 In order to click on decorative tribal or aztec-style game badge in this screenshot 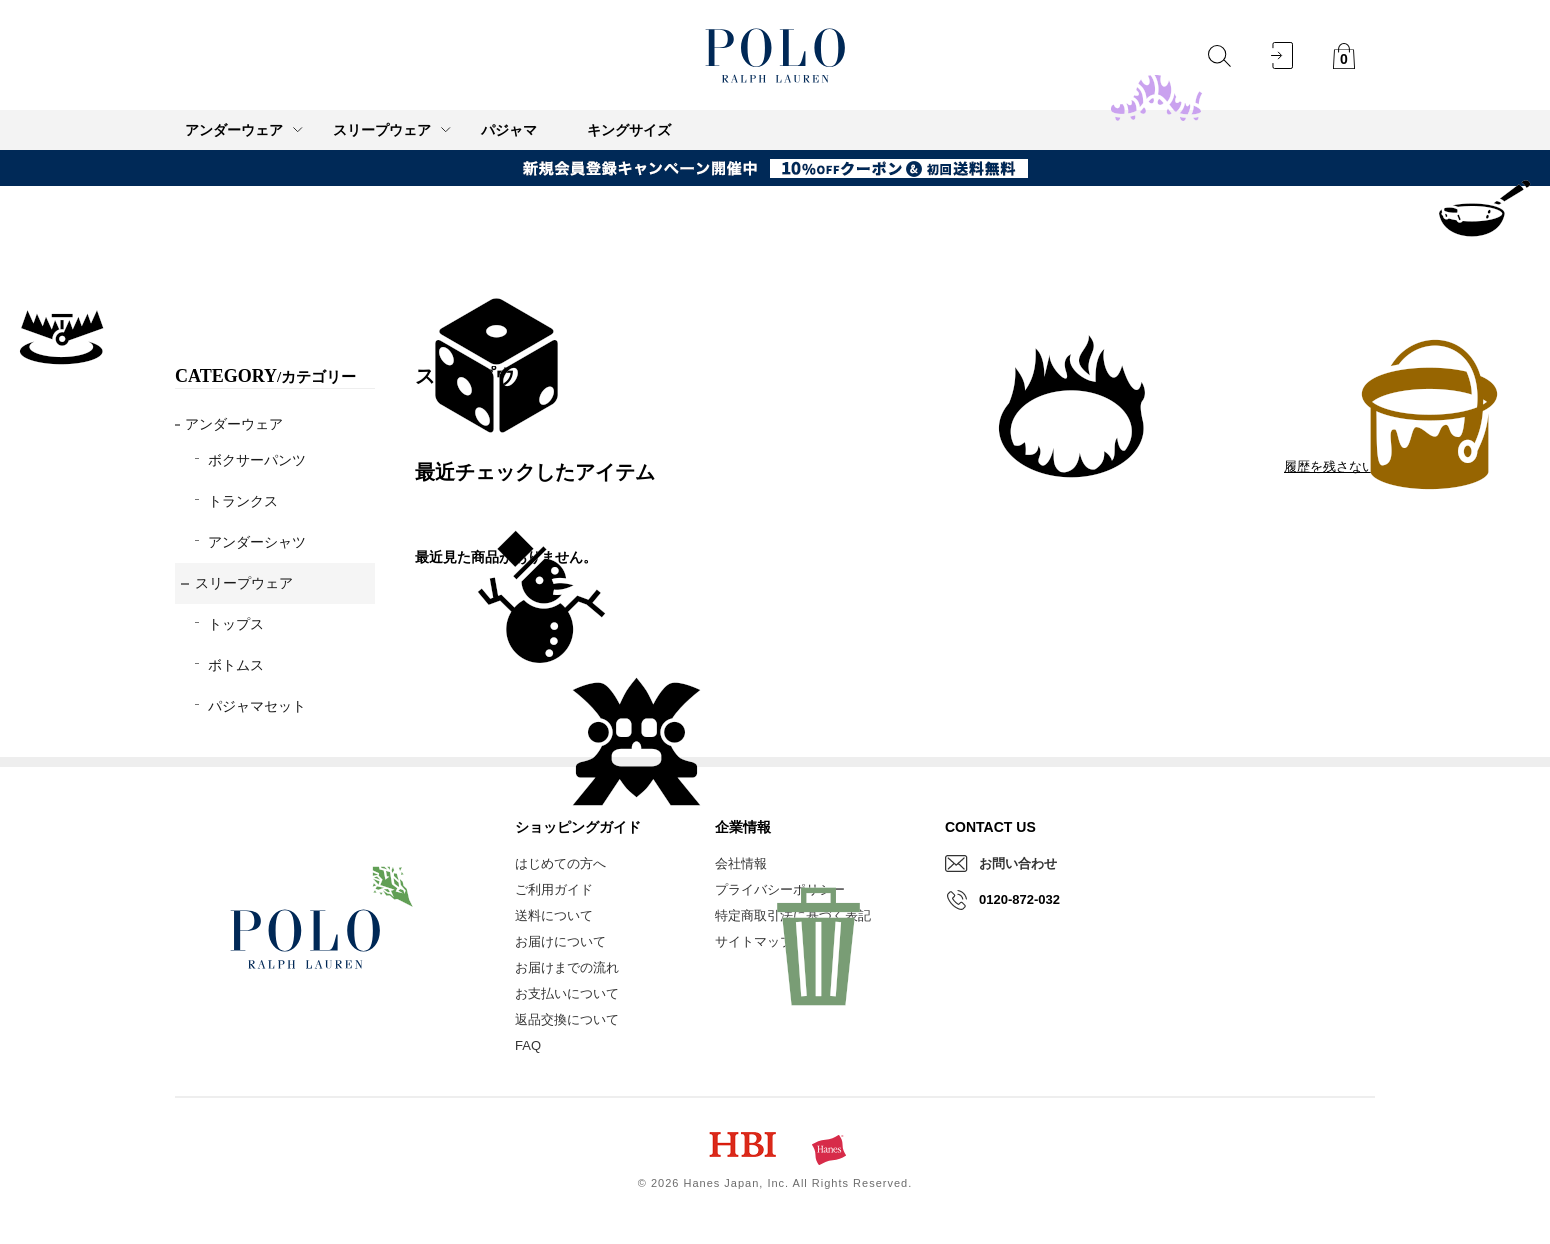, I will do `click(636, 741)`.